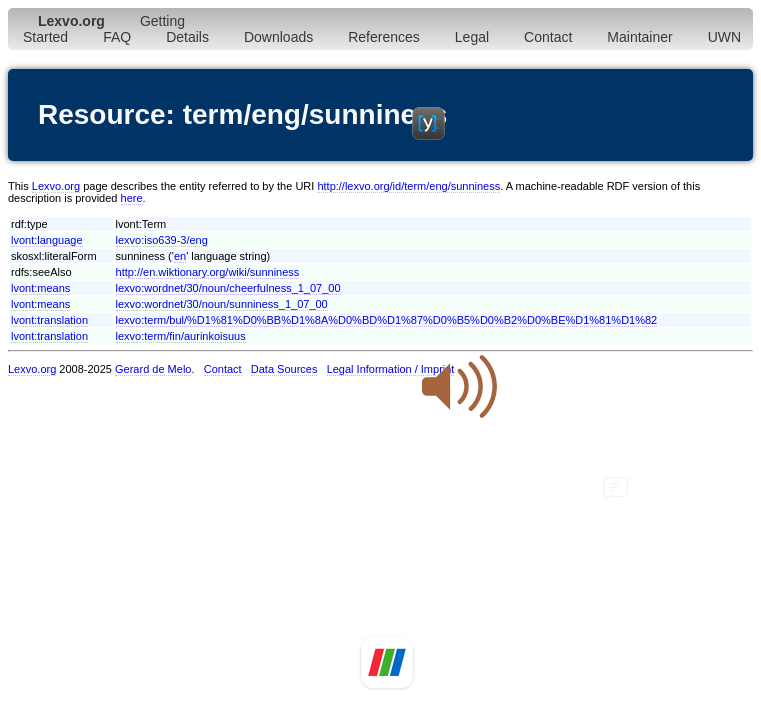  I want to click on launch ipython interactive python shell, so click(428, 123).